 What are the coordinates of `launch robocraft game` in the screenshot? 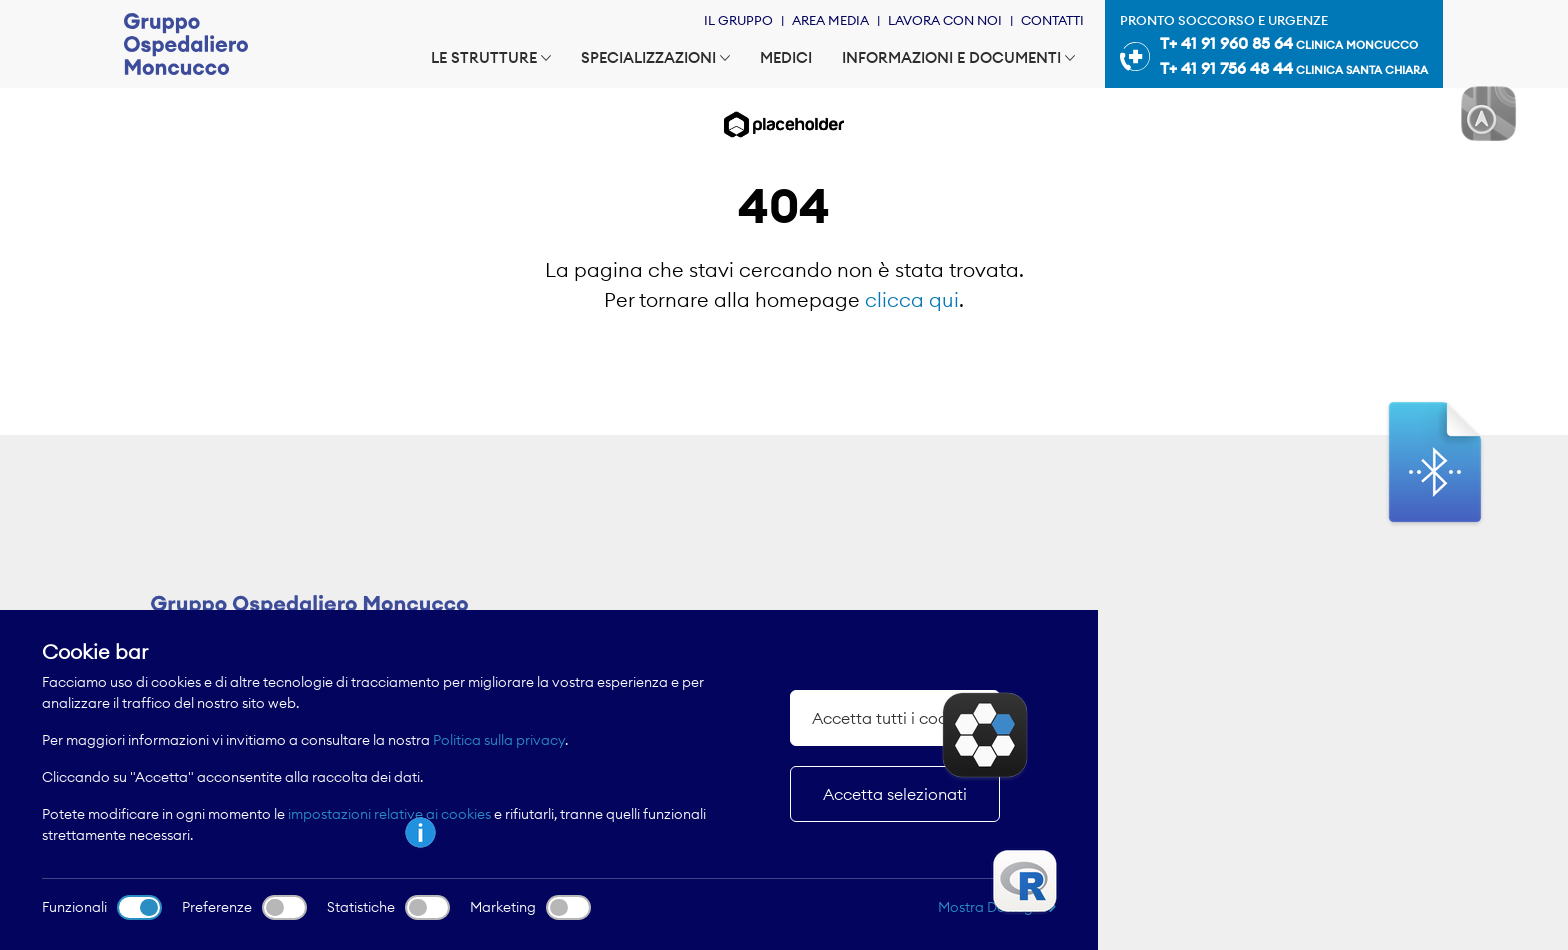 It's located at (985, 735).